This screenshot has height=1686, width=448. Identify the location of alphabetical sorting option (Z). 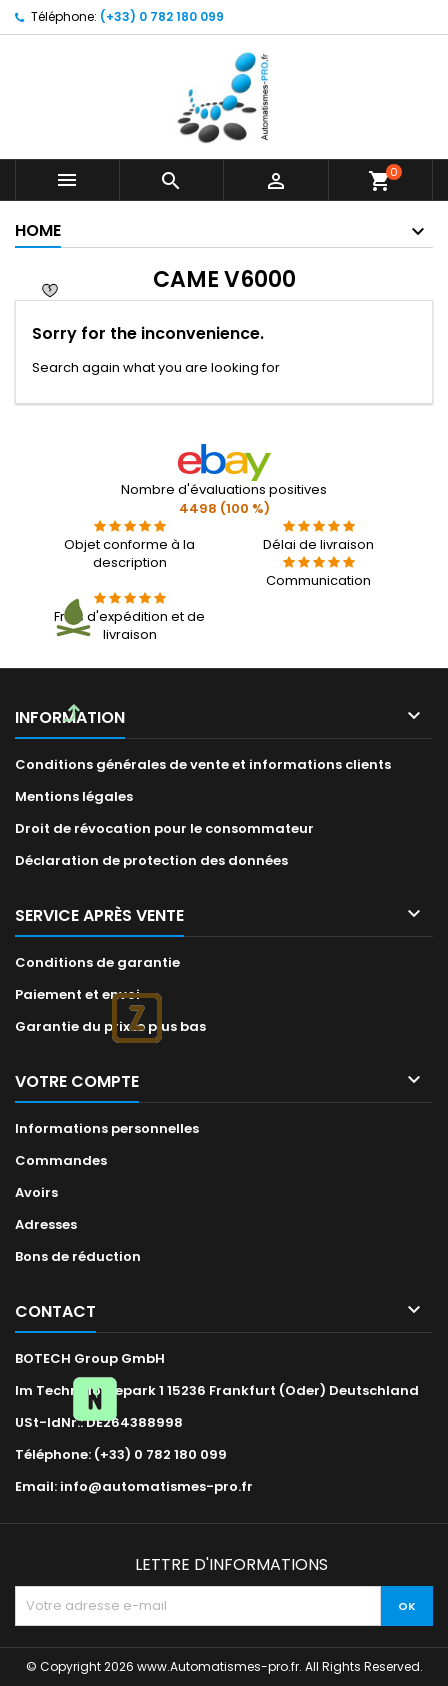
(137, 1018).